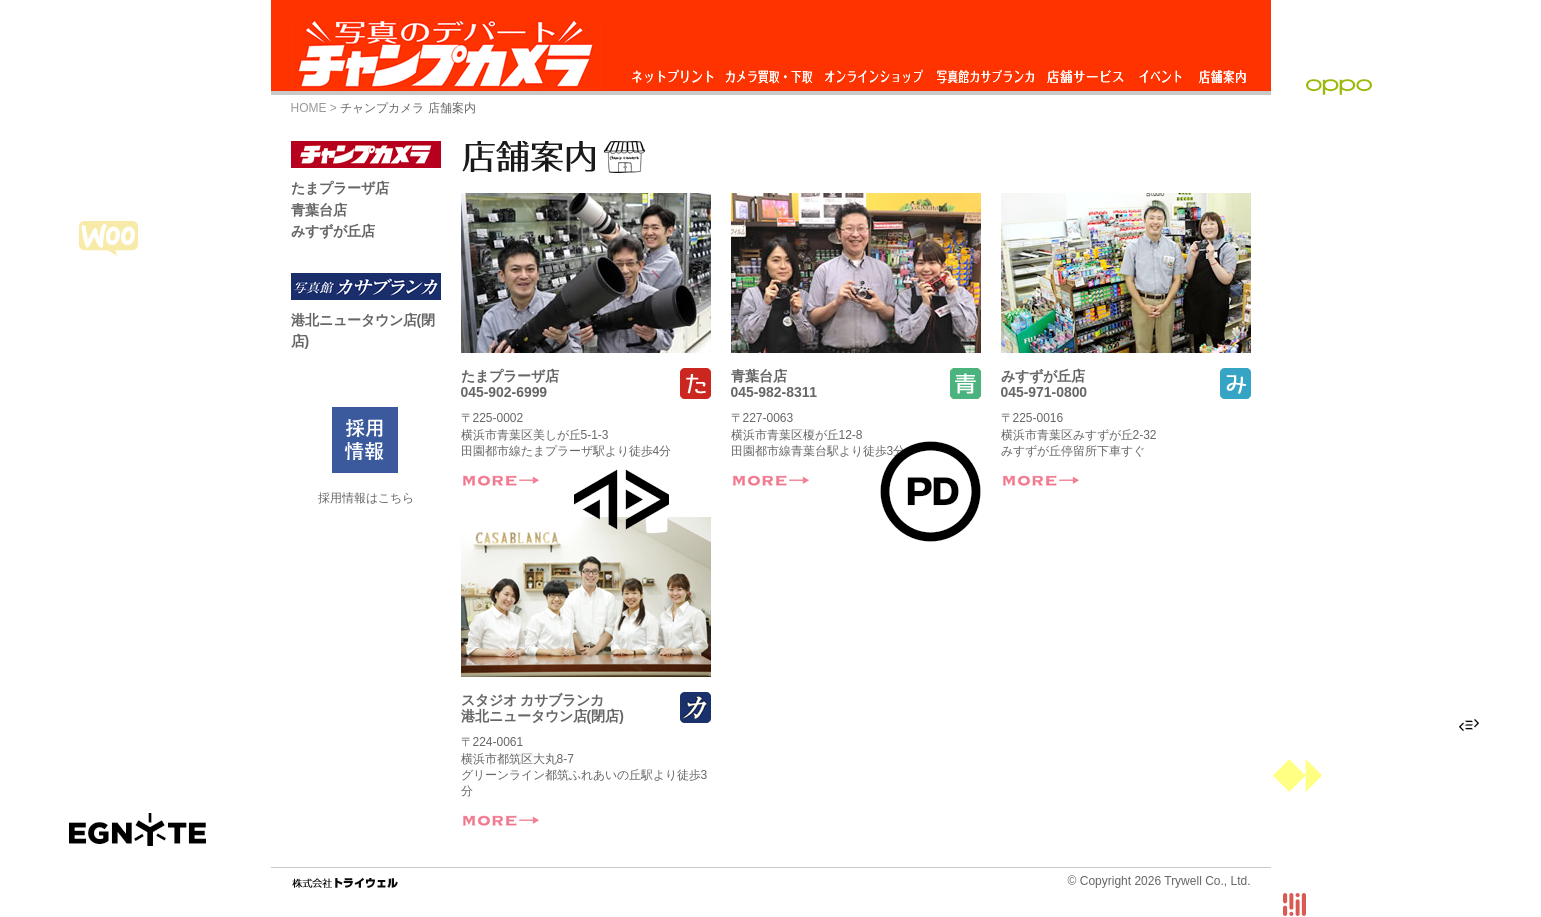  What do you see at coordinates (108, 238) in the screenshot?
I see `WooCommerce logo - access your online store dashboard` at bounding box center [108, 238].